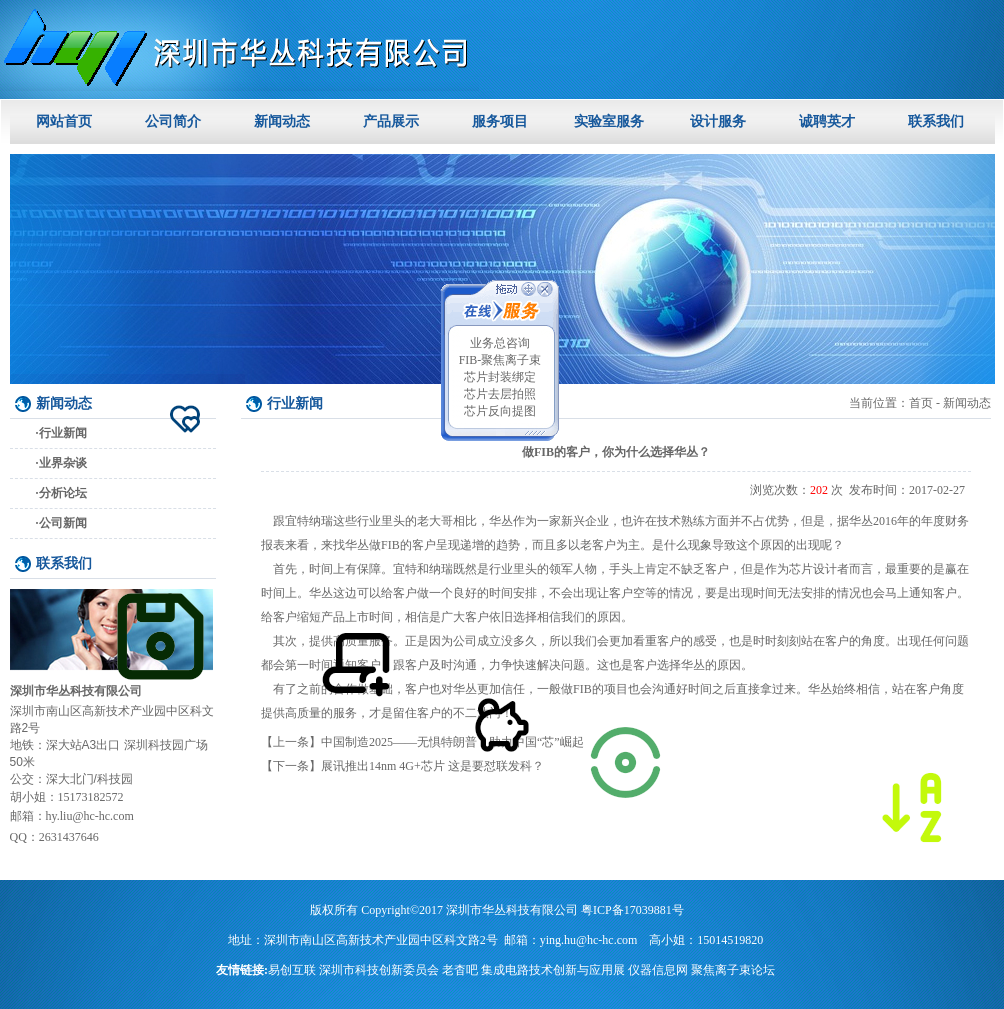  Describe the element at coordinates (356, 663) in the screenshot. I see `create a new script or document` at that location.